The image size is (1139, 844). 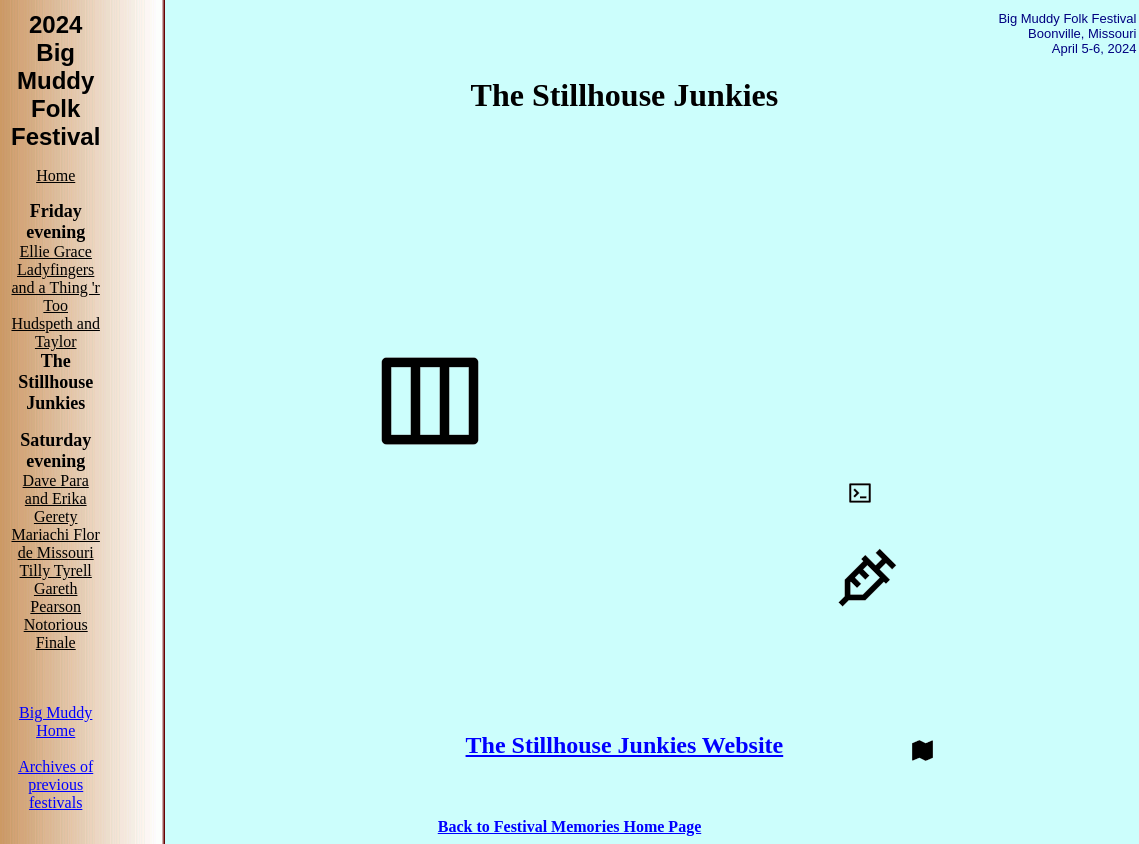 What do you see at coordinates (860, 493) in the screenshot?
I see `open terminal or command line interface` at bounding box center [860, 493].